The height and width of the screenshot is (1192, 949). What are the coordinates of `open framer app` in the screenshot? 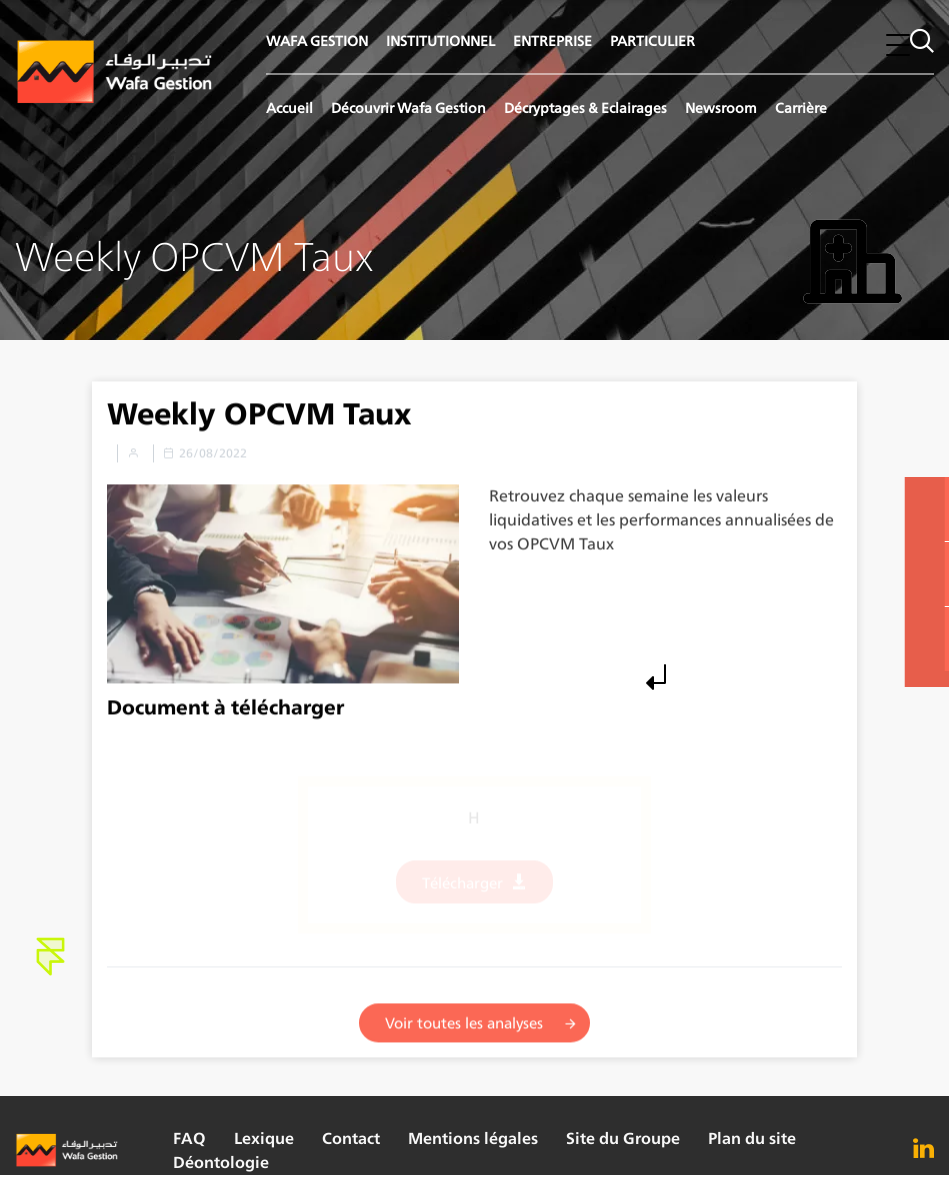 It's located at (50, 954).